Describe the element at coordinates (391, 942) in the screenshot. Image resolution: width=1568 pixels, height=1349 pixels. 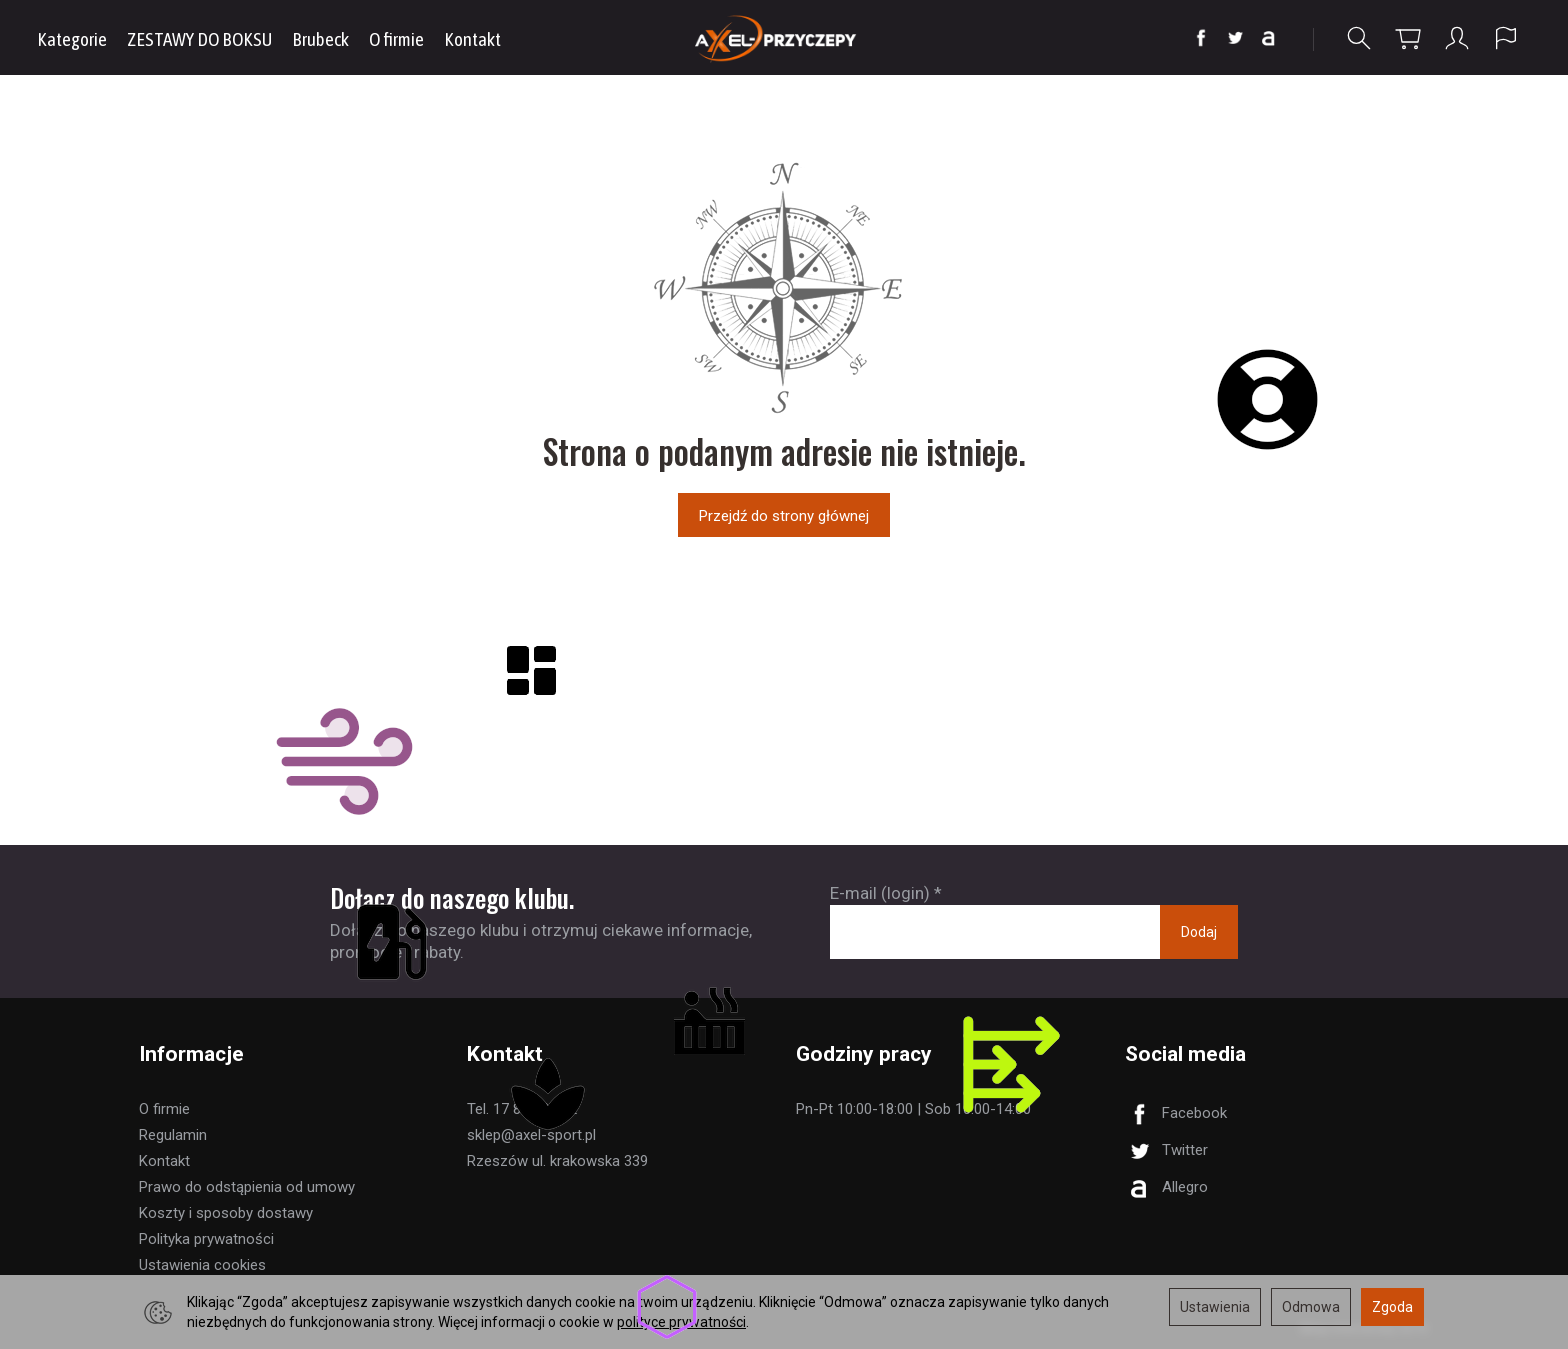
I see `find nearby electric vehicle charging stations` at that location.